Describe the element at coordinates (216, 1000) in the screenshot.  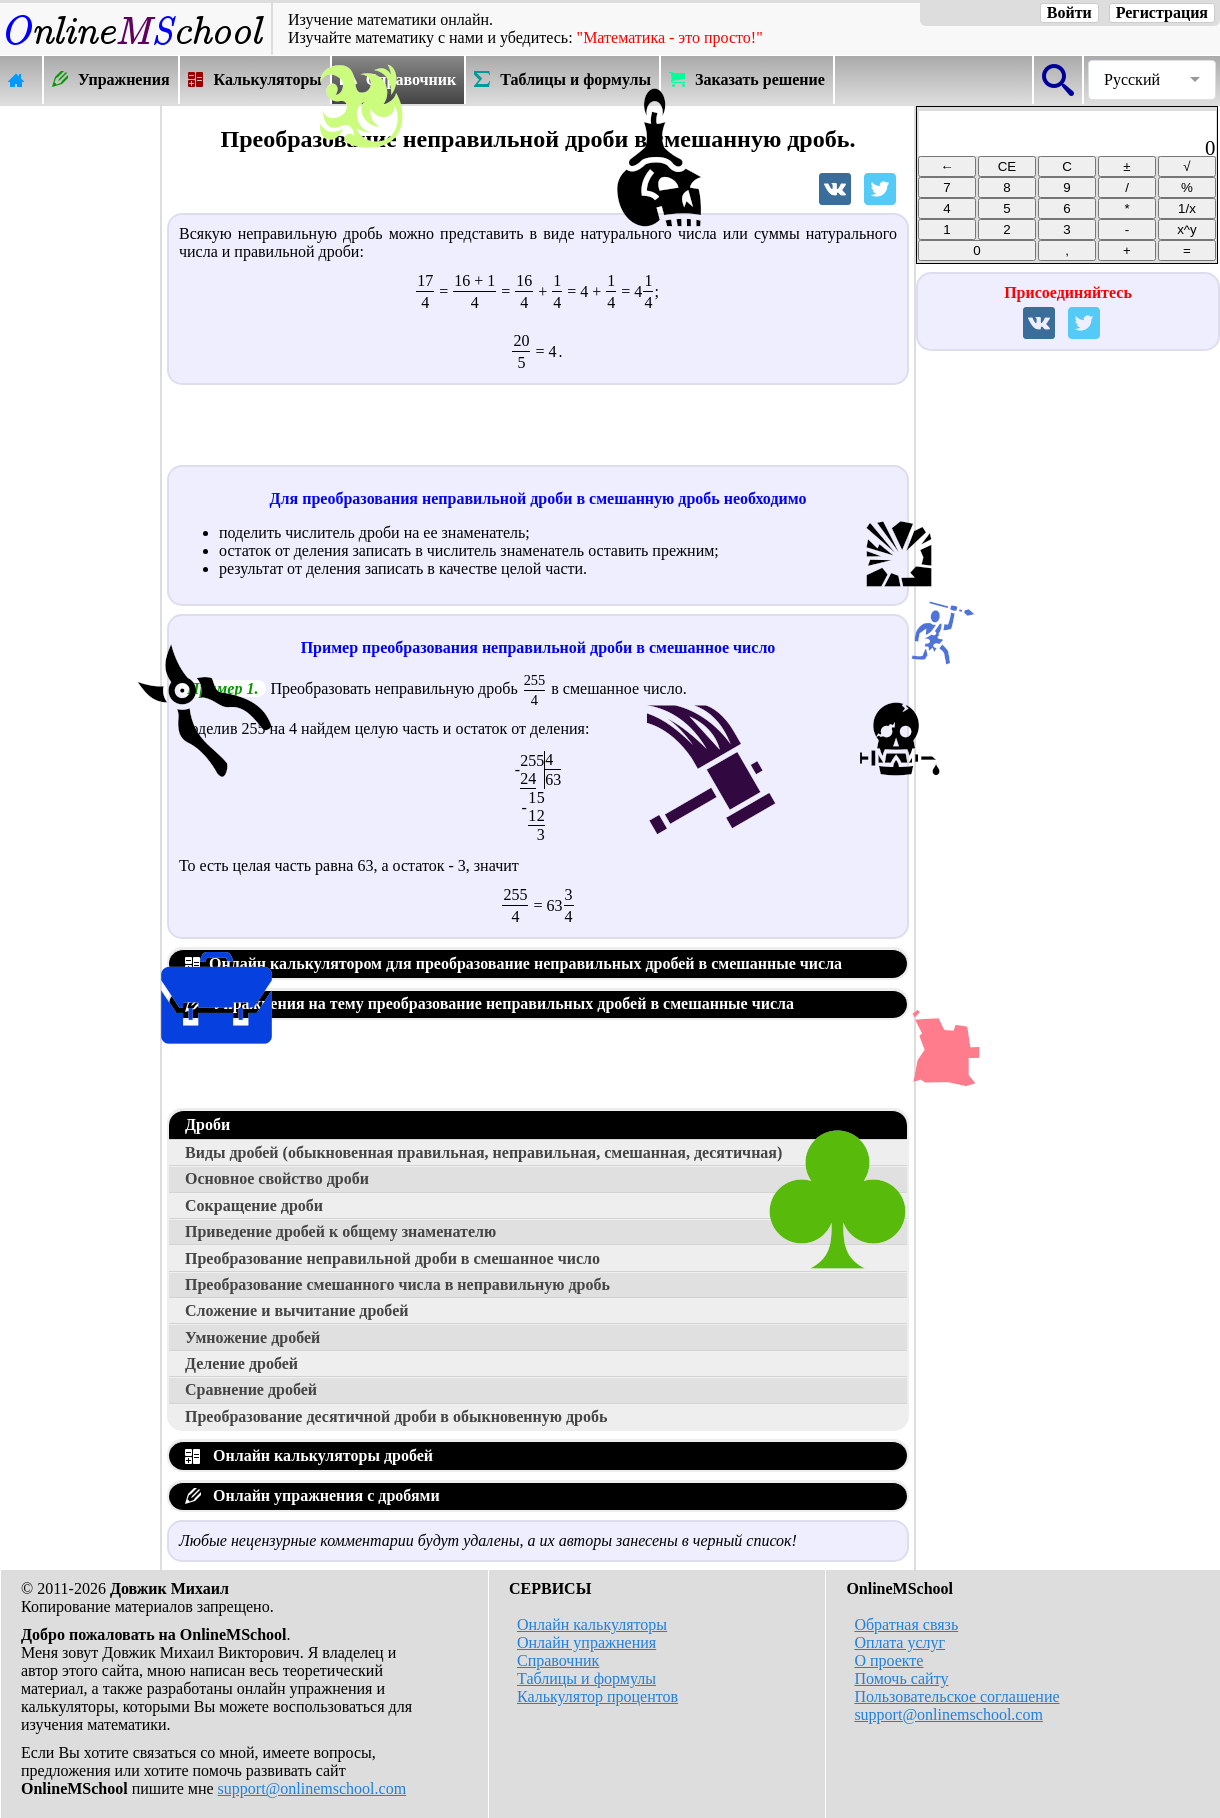
I see `access work or business-related content` at that location.